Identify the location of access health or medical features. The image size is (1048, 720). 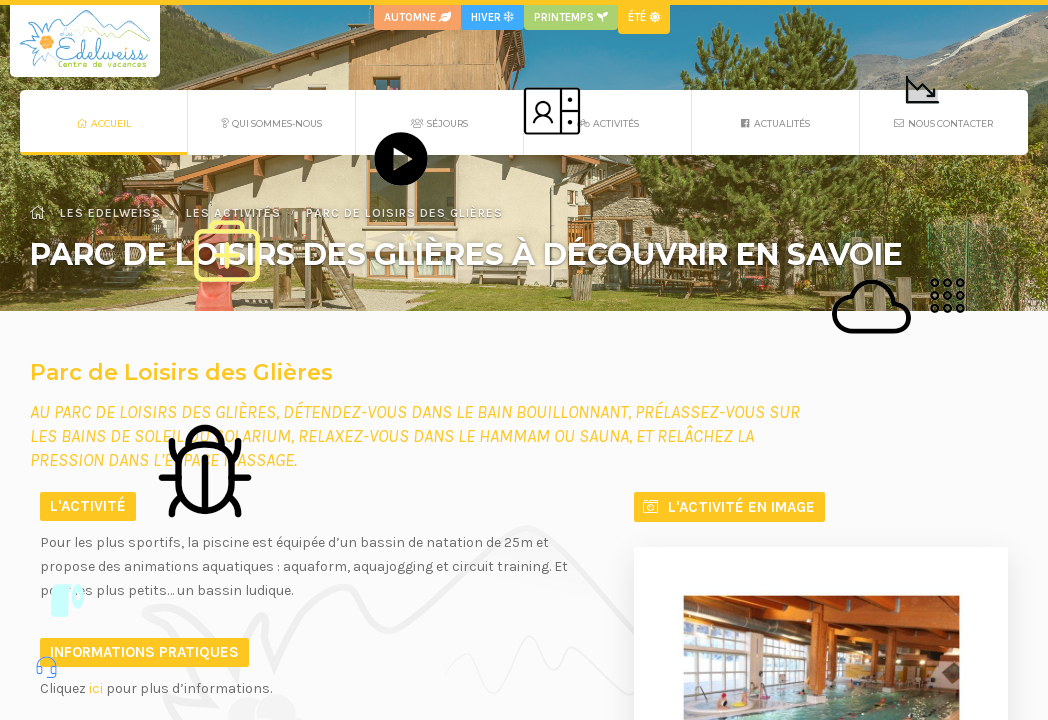
(227, 251).